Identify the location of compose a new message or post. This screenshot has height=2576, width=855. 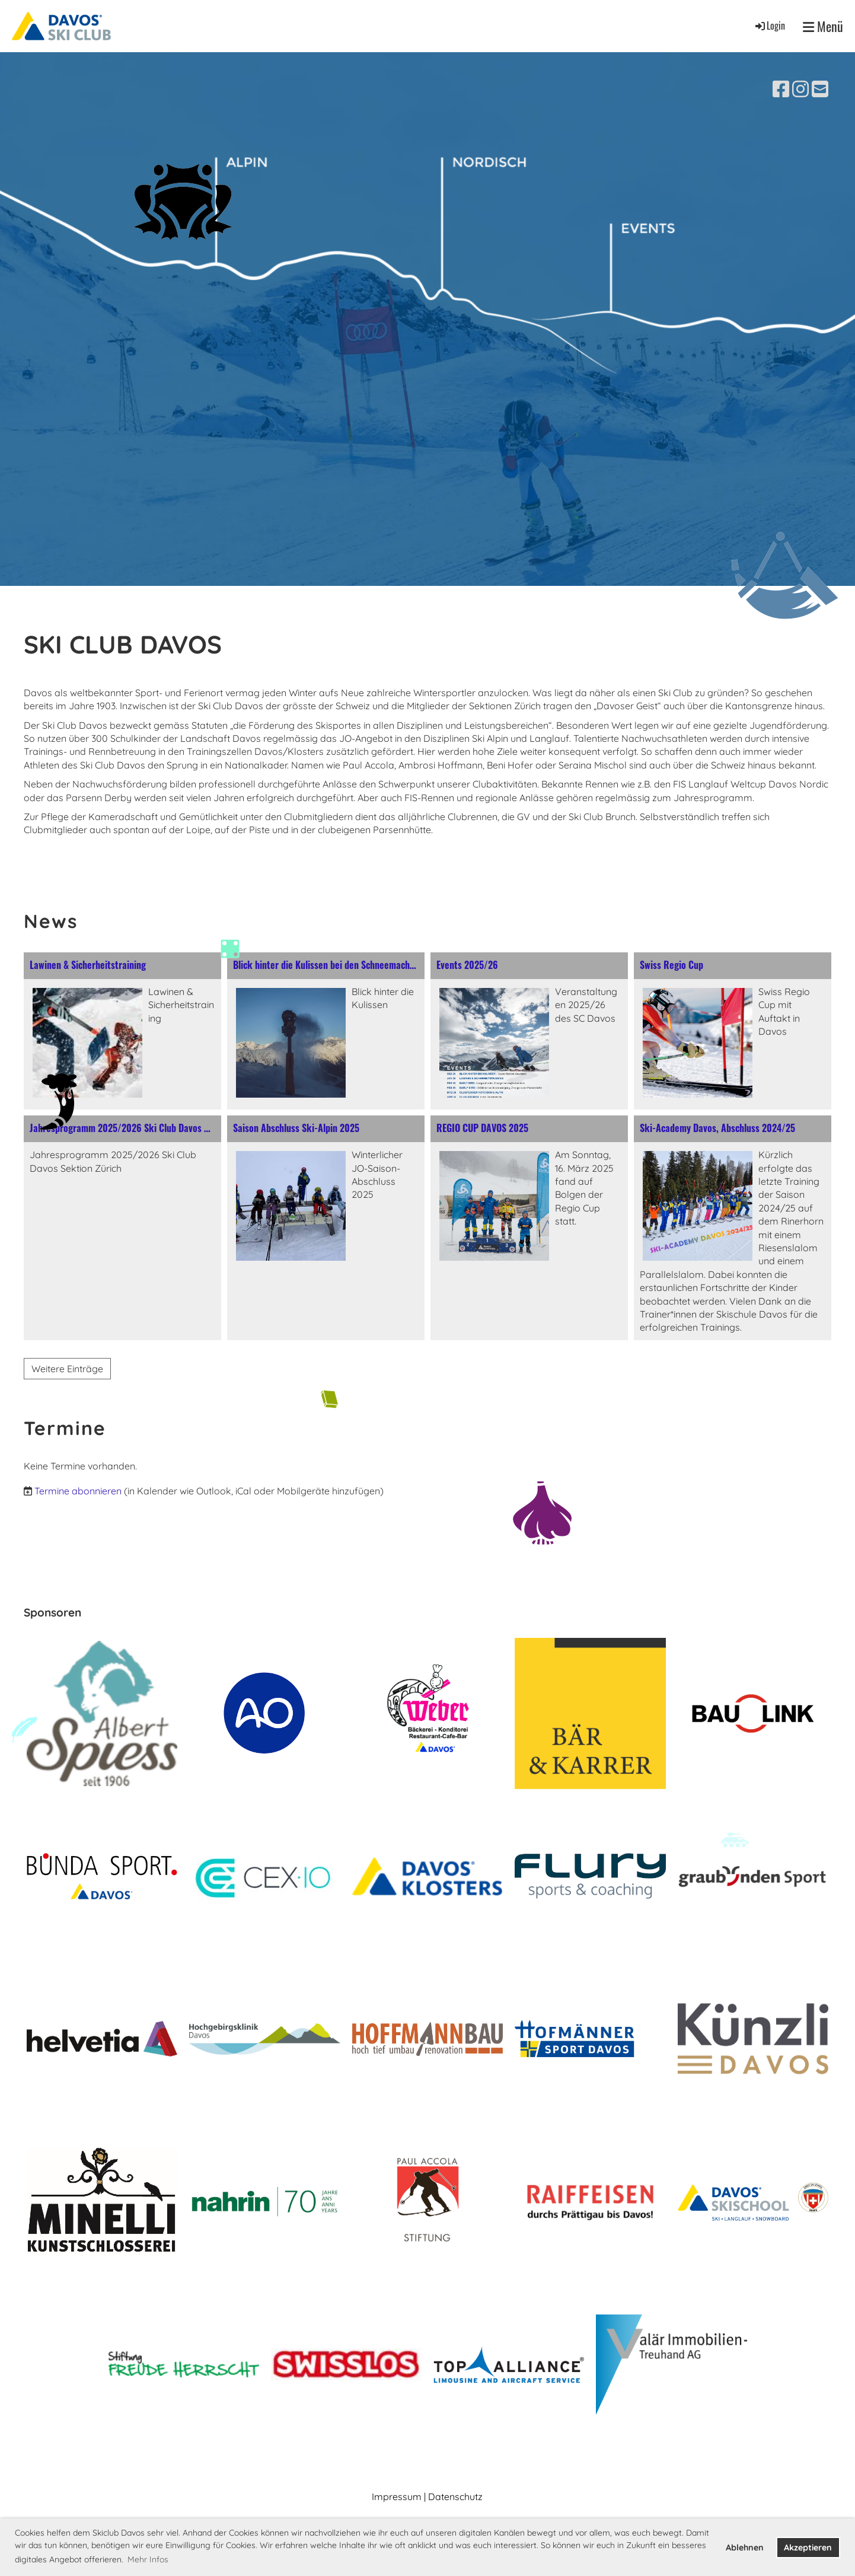
(24, 1730).